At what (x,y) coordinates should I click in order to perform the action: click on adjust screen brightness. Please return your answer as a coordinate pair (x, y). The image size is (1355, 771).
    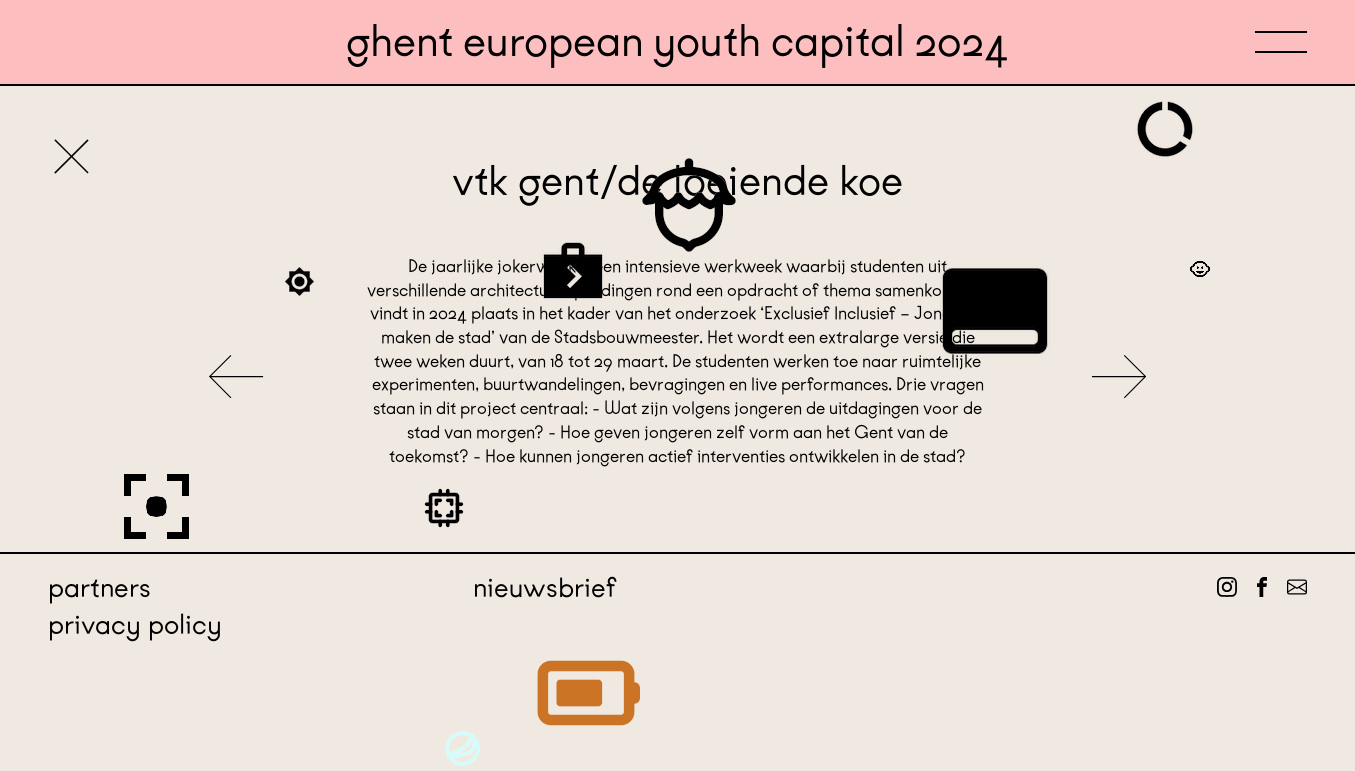
    Looking at the image, I should click on (299, 281).